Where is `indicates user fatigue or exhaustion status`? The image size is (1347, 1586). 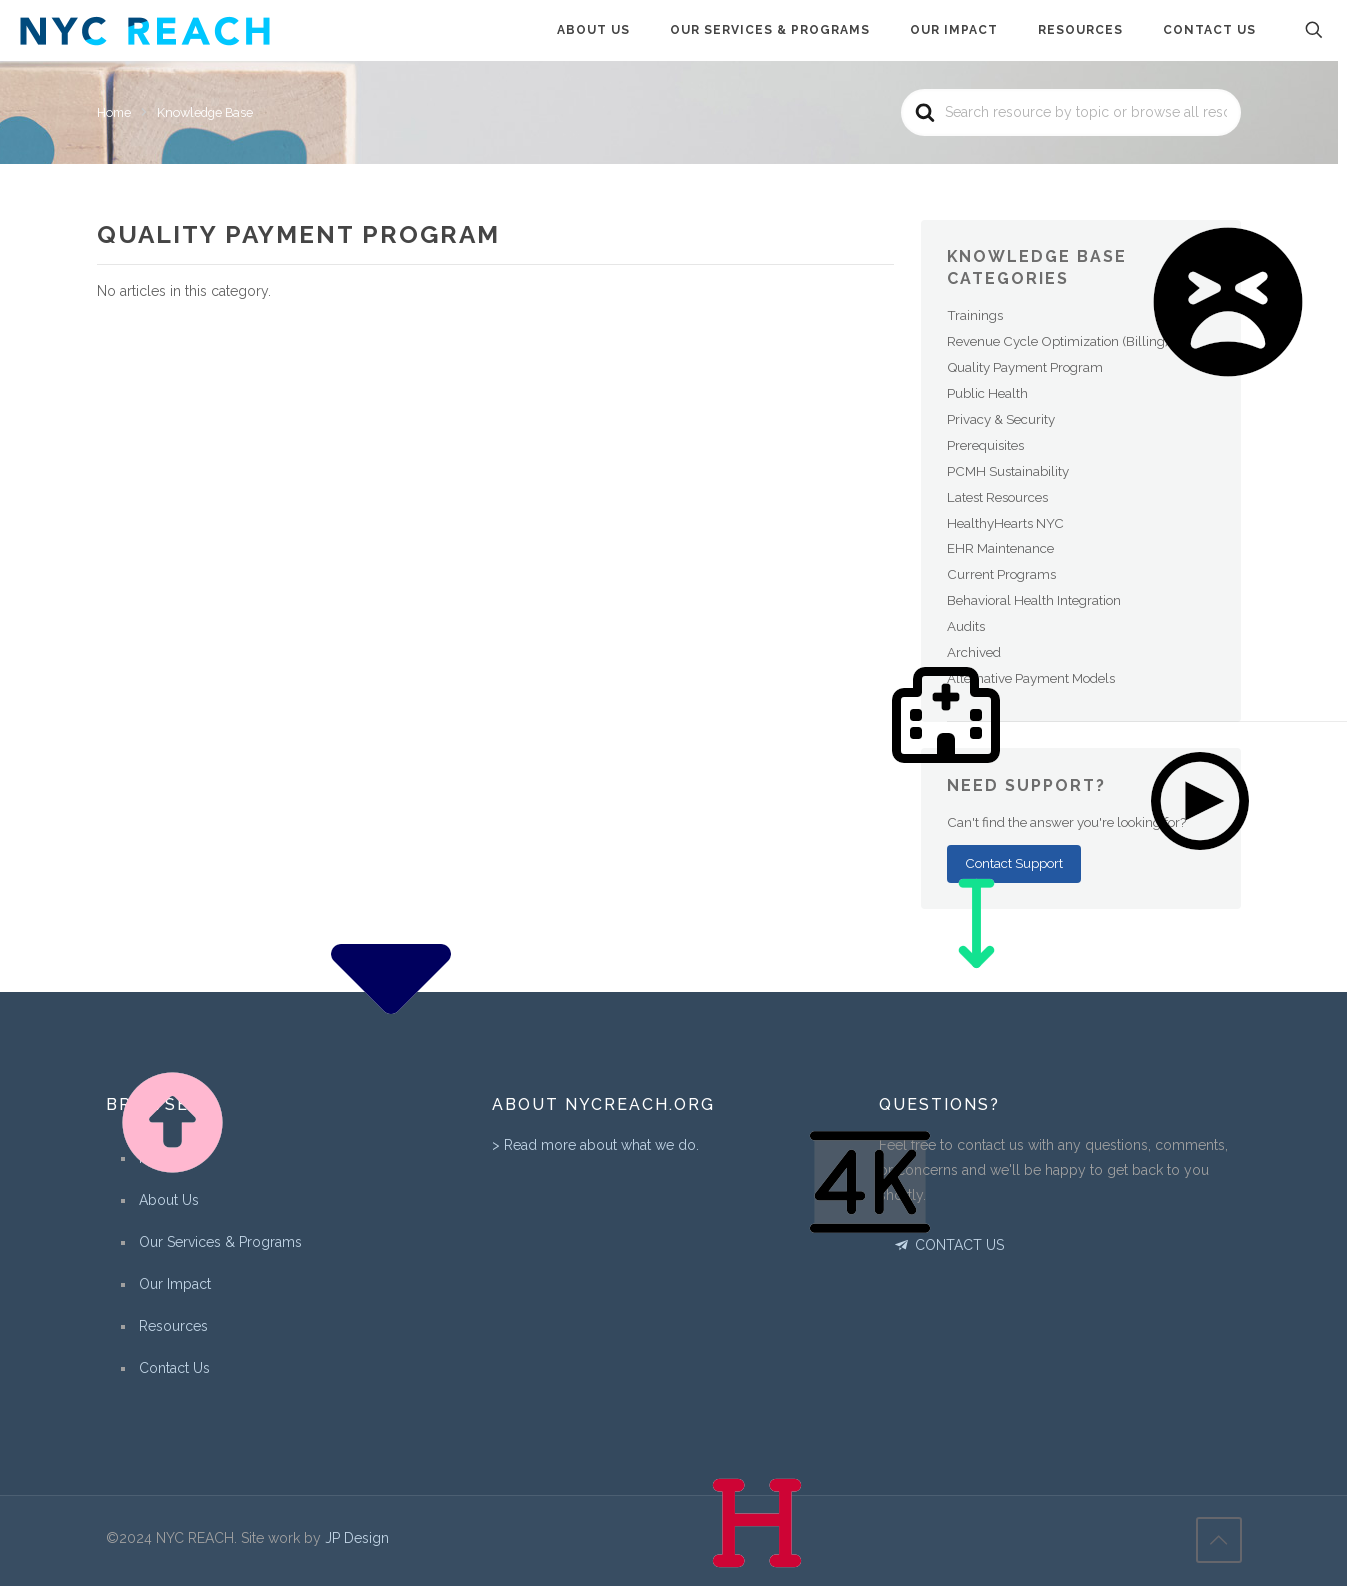 indicates user fatigue or exhaustion status is located at coordinates (1228, 302).